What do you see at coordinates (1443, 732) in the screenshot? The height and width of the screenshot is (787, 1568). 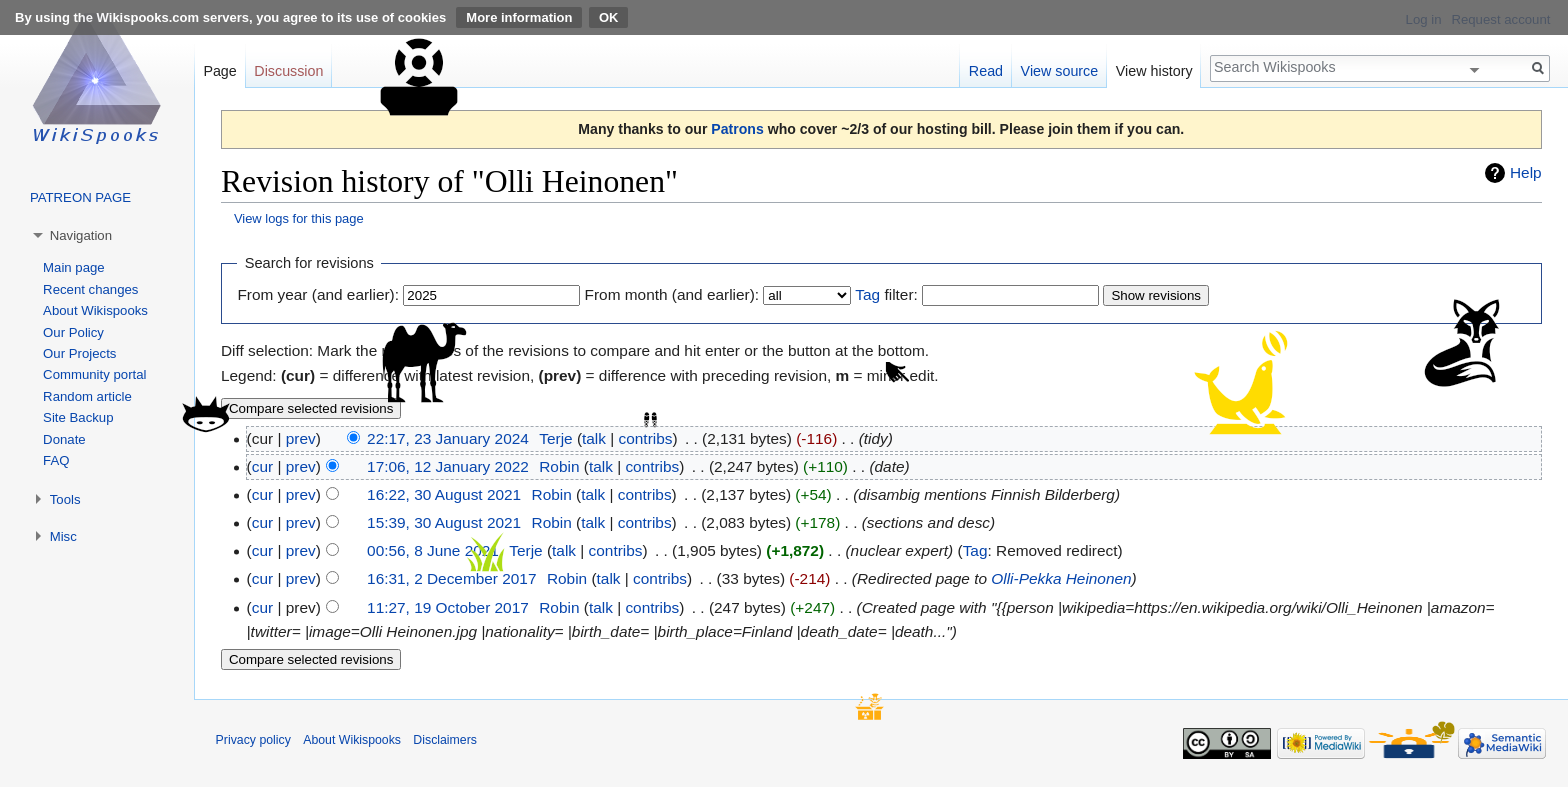 I see `indicates cotton or natural fiber material` at bounding box center [1443, 732].